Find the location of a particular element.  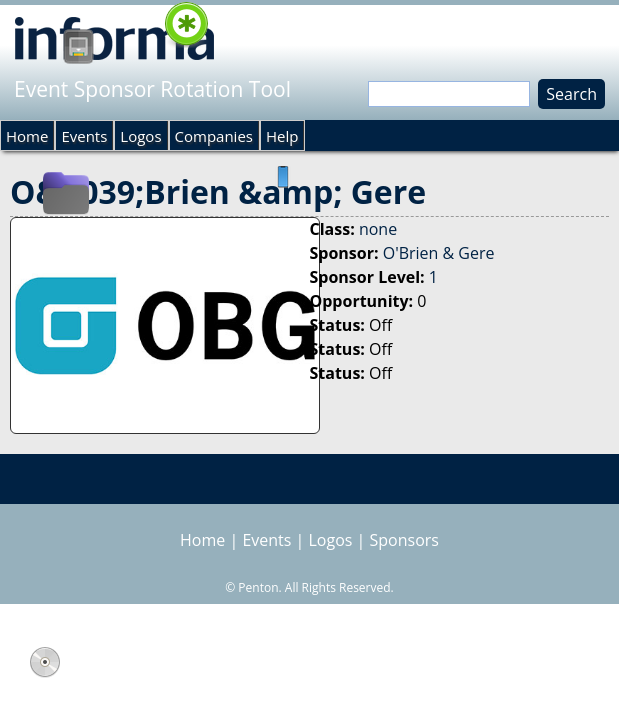

access cd/dvd drive is located at coordinates (45, 662).